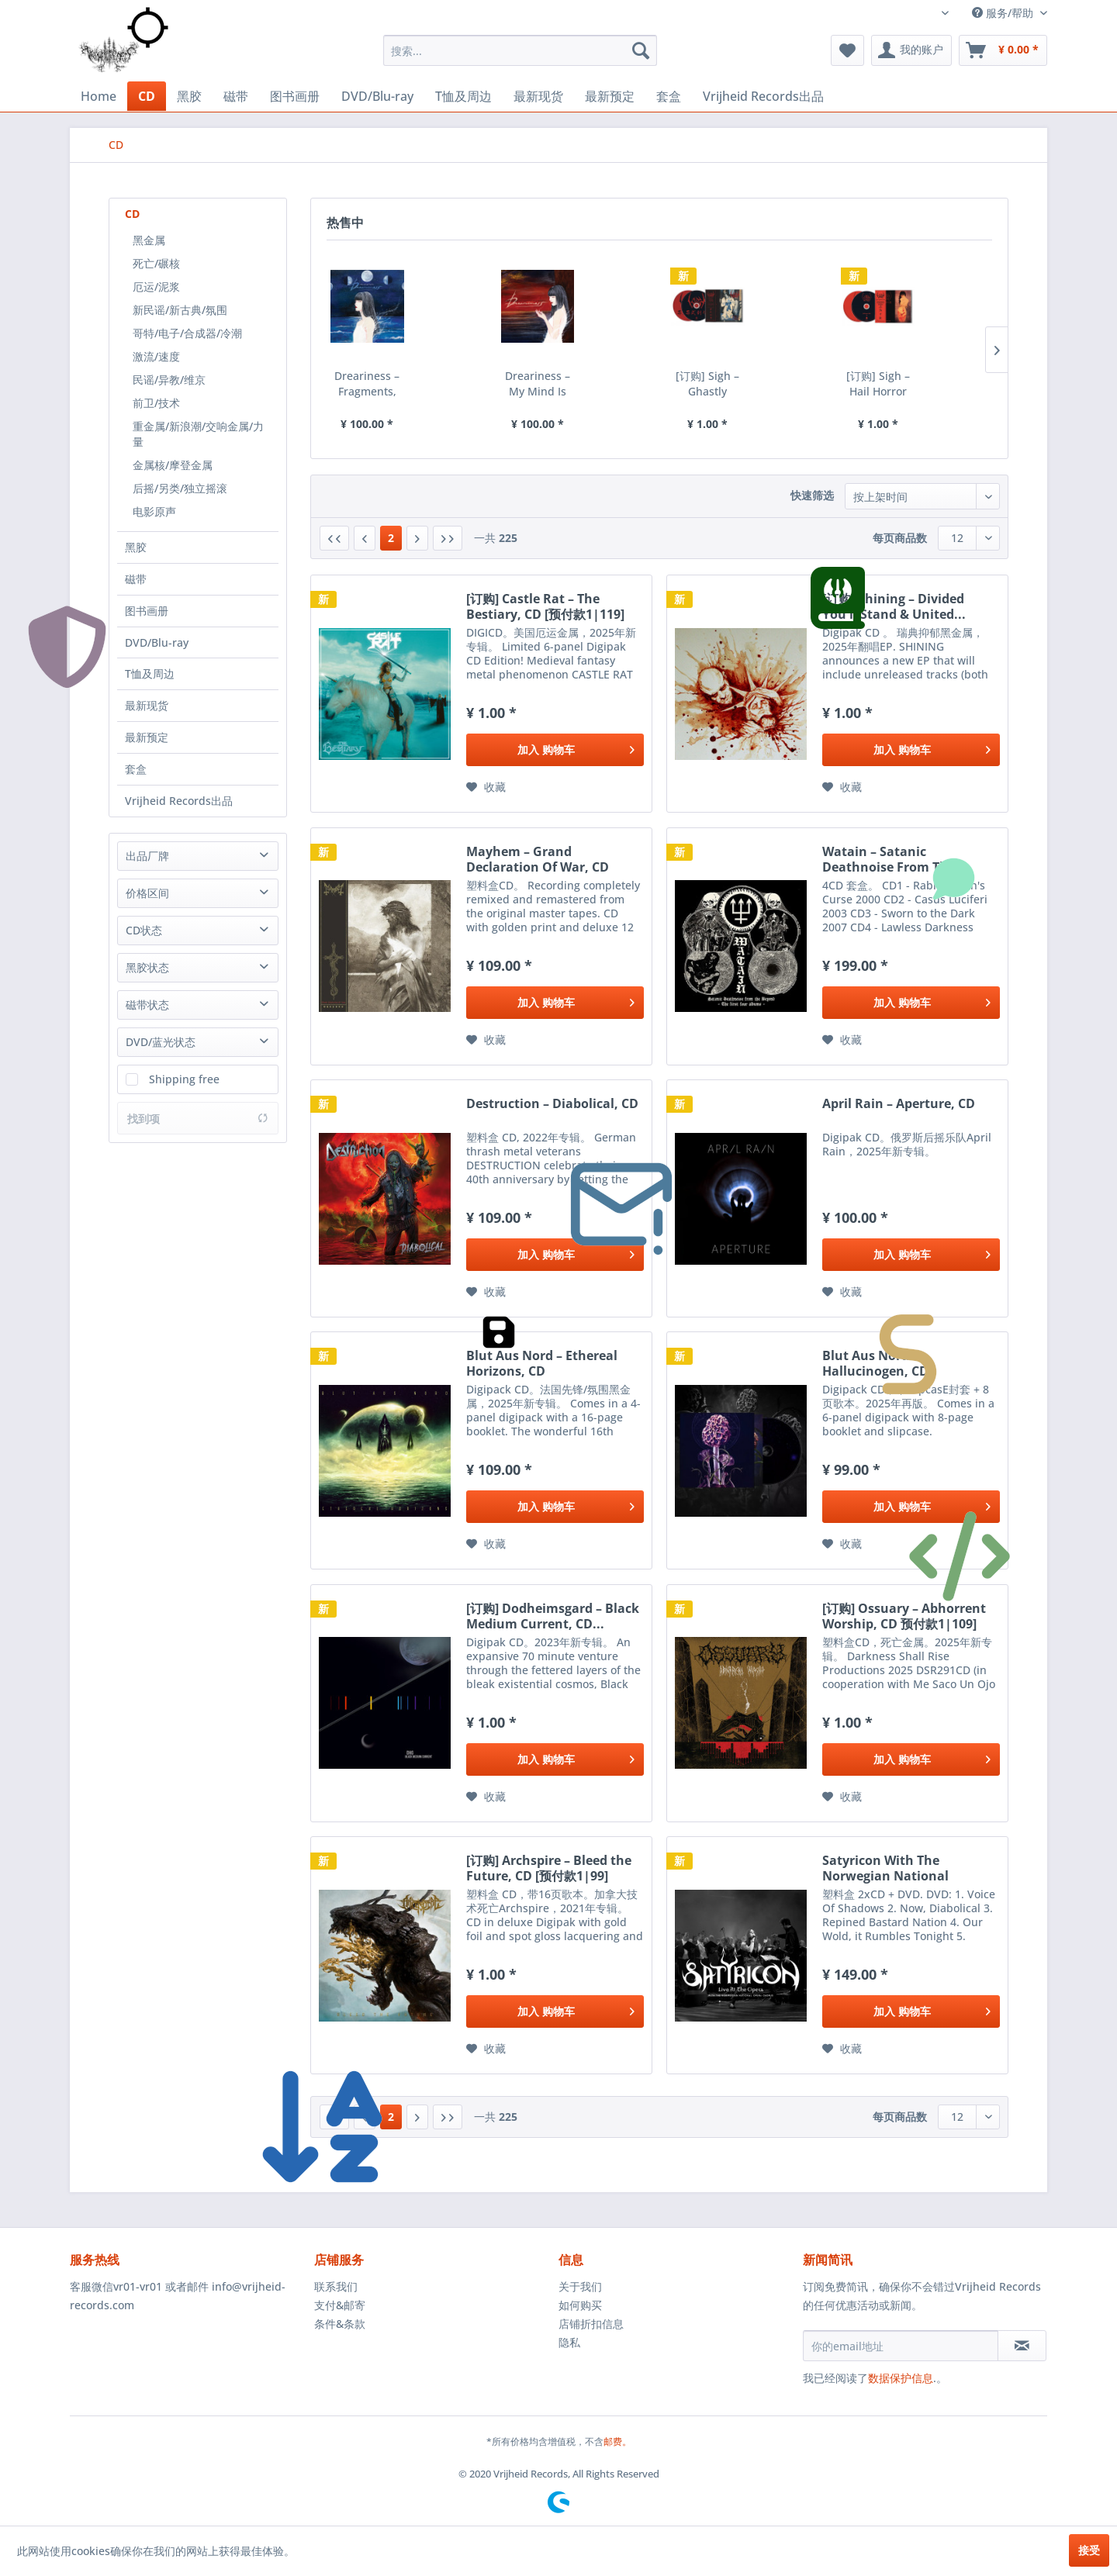  I want to click on save current file or document, so click(499, 1332).